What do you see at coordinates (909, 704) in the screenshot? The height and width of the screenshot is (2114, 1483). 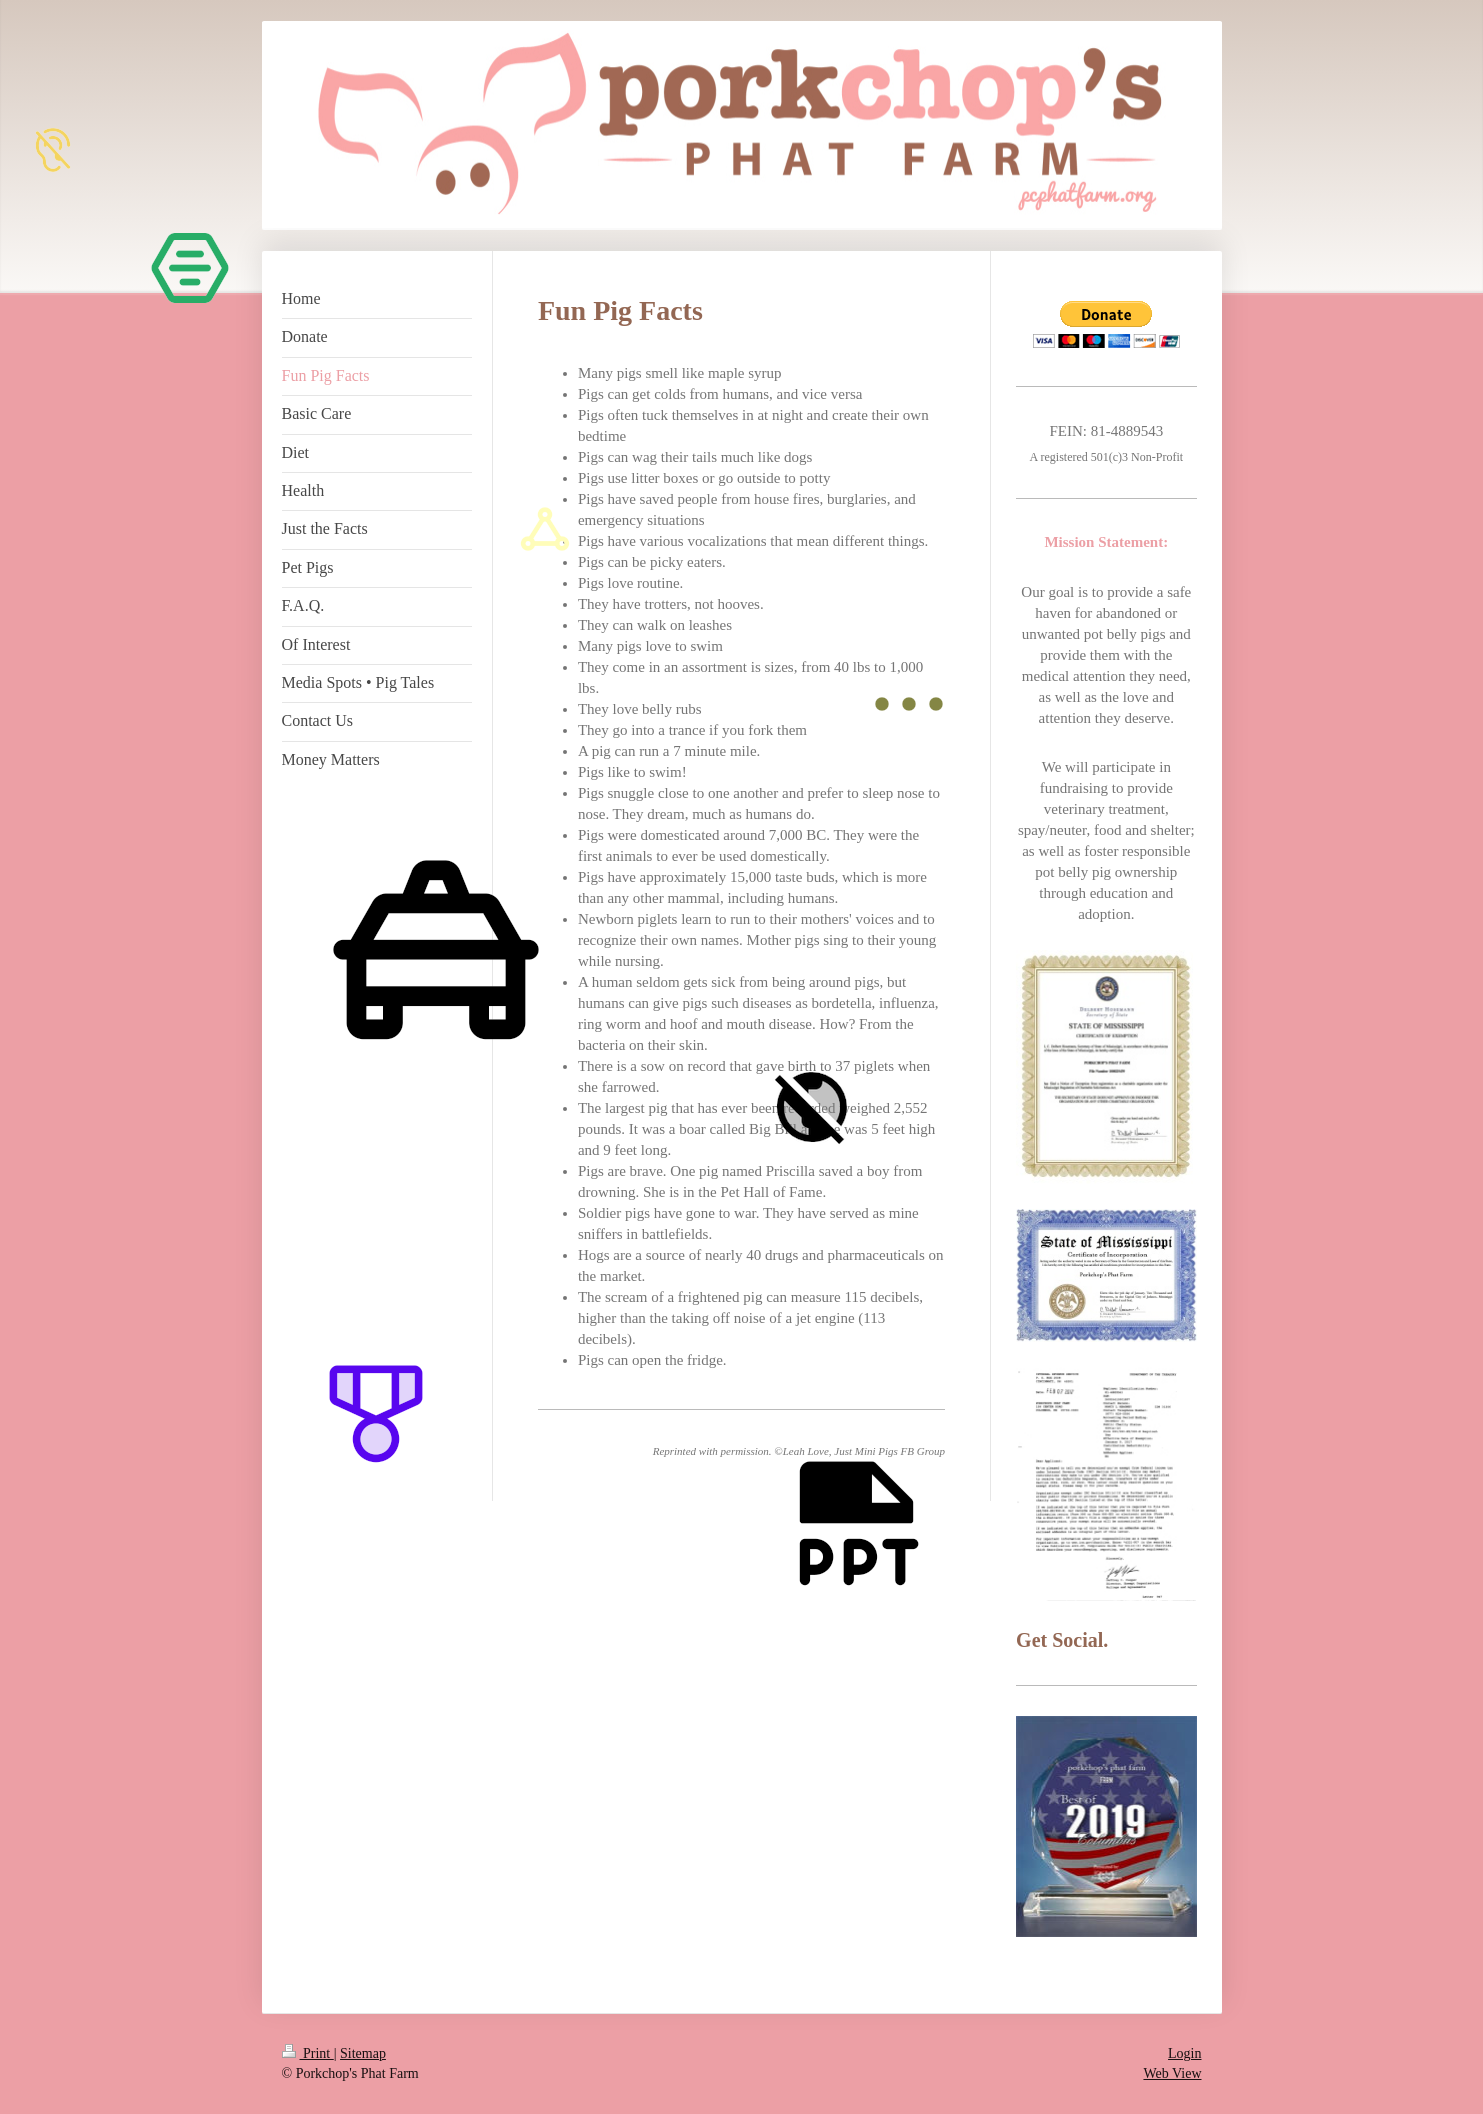 I see `view more options` at bounding box center [909, 704].